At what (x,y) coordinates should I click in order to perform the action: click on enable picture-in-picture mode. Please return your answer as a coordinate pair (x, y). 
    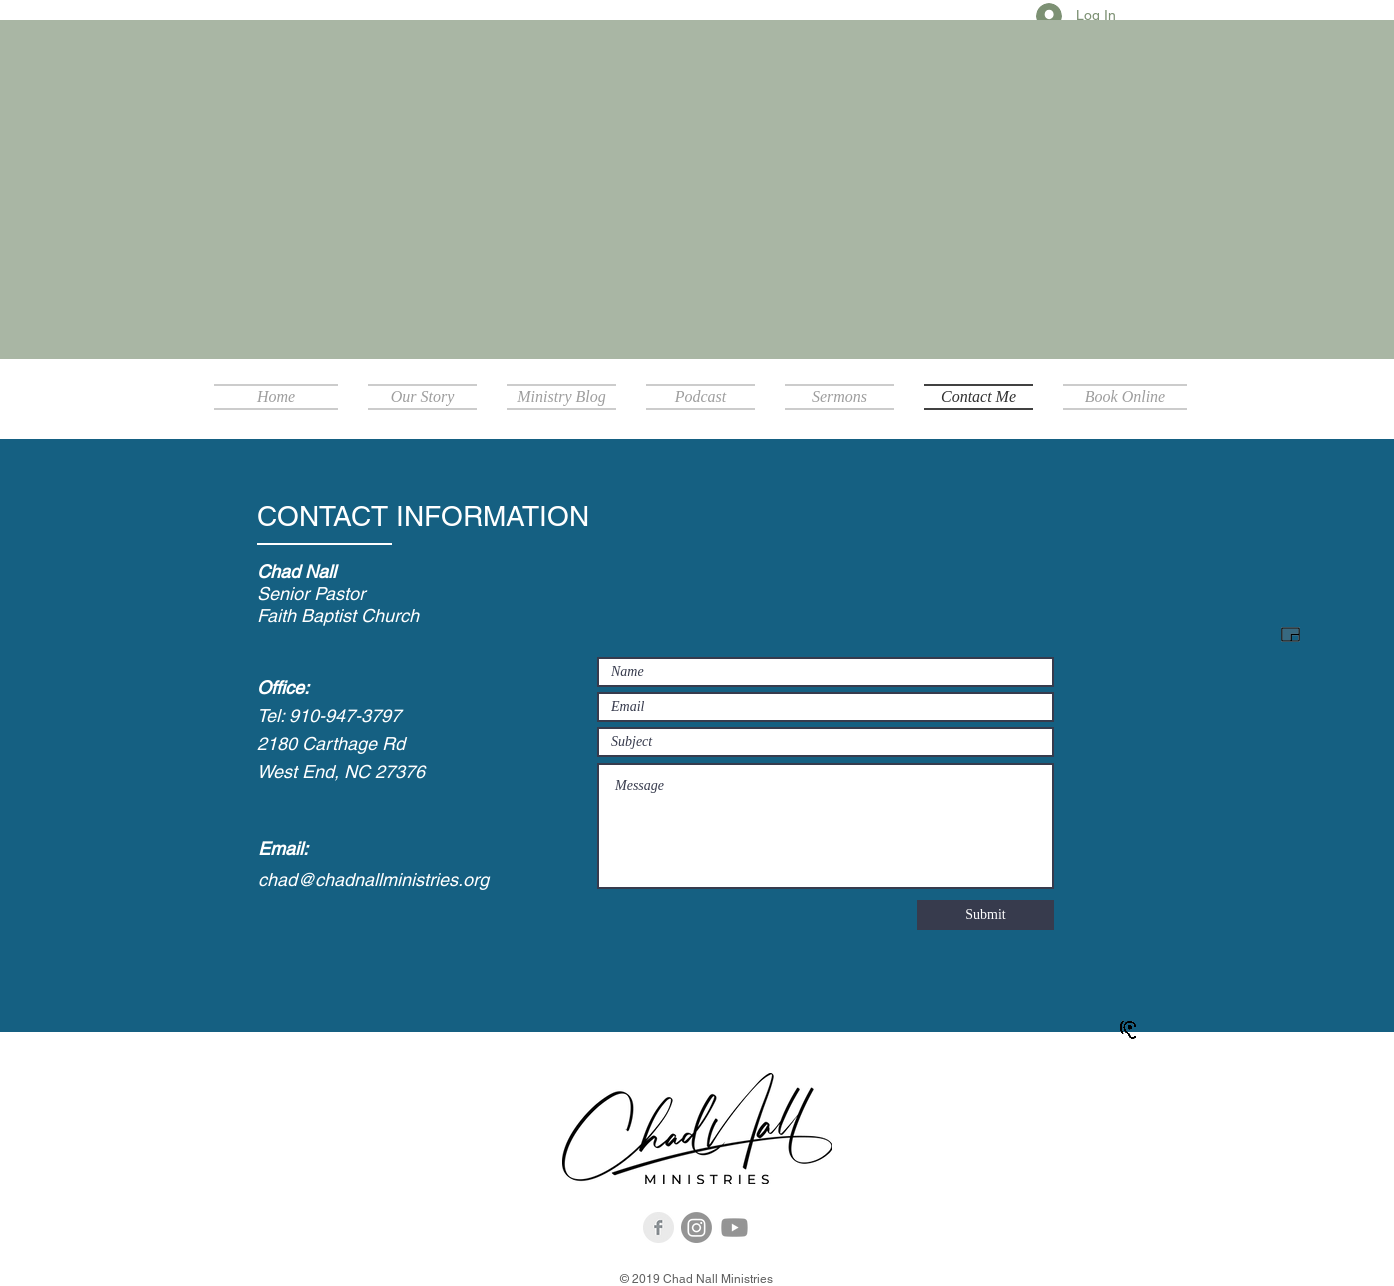
    Looking at the image, I should click on (1290, 634).